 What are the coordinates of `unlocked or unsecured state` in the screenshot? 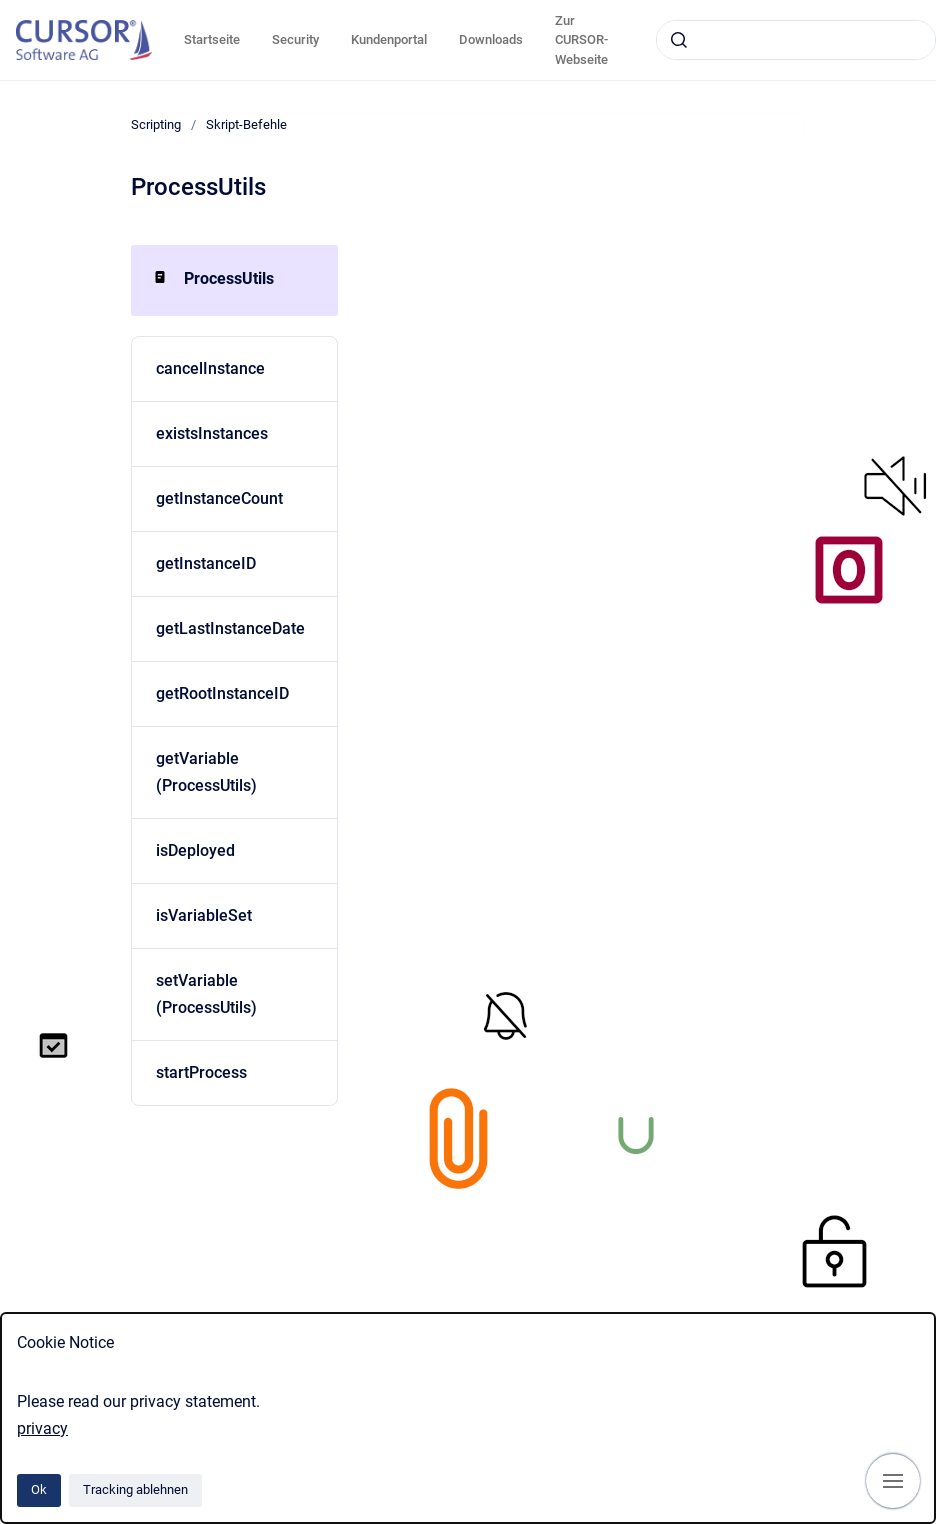 It's located at (834, 1255).